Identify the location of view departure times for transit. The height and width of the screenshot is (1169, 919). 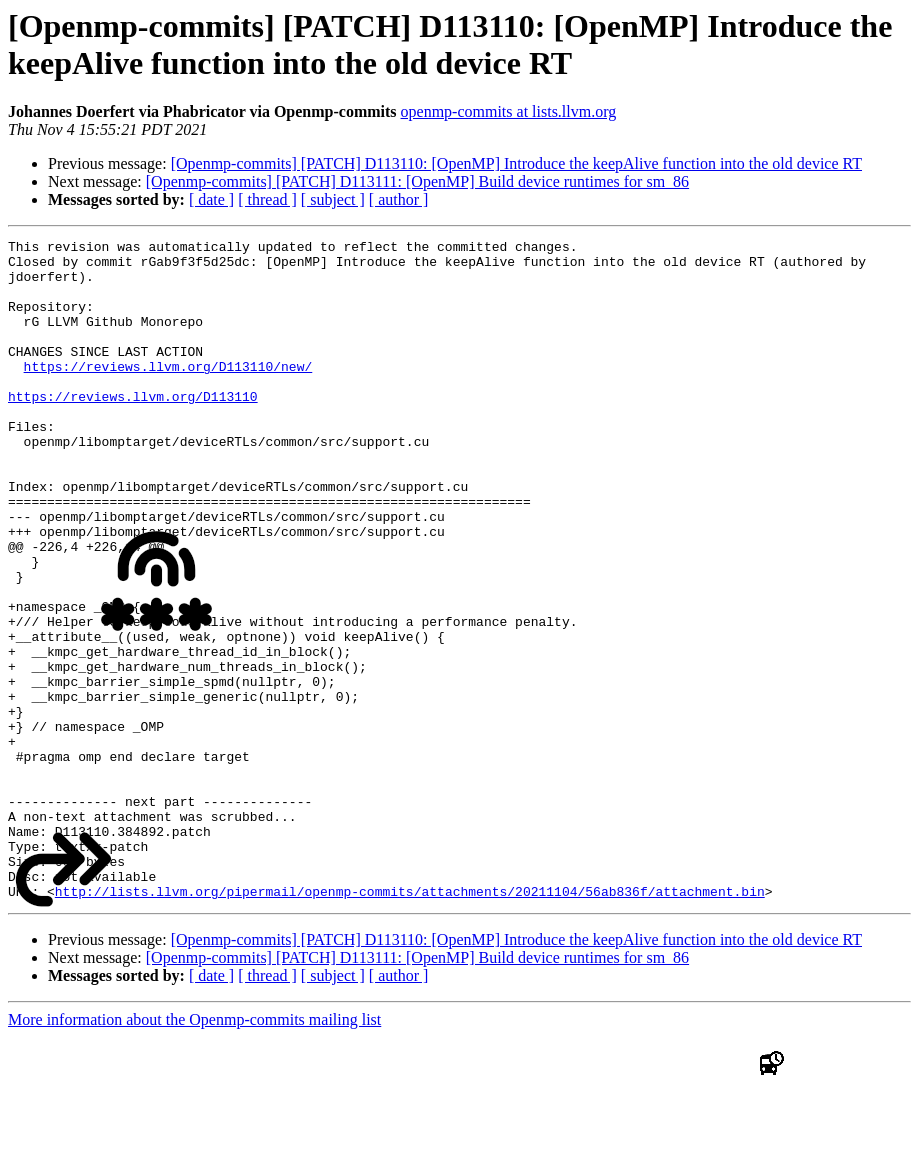
(772, 1063).